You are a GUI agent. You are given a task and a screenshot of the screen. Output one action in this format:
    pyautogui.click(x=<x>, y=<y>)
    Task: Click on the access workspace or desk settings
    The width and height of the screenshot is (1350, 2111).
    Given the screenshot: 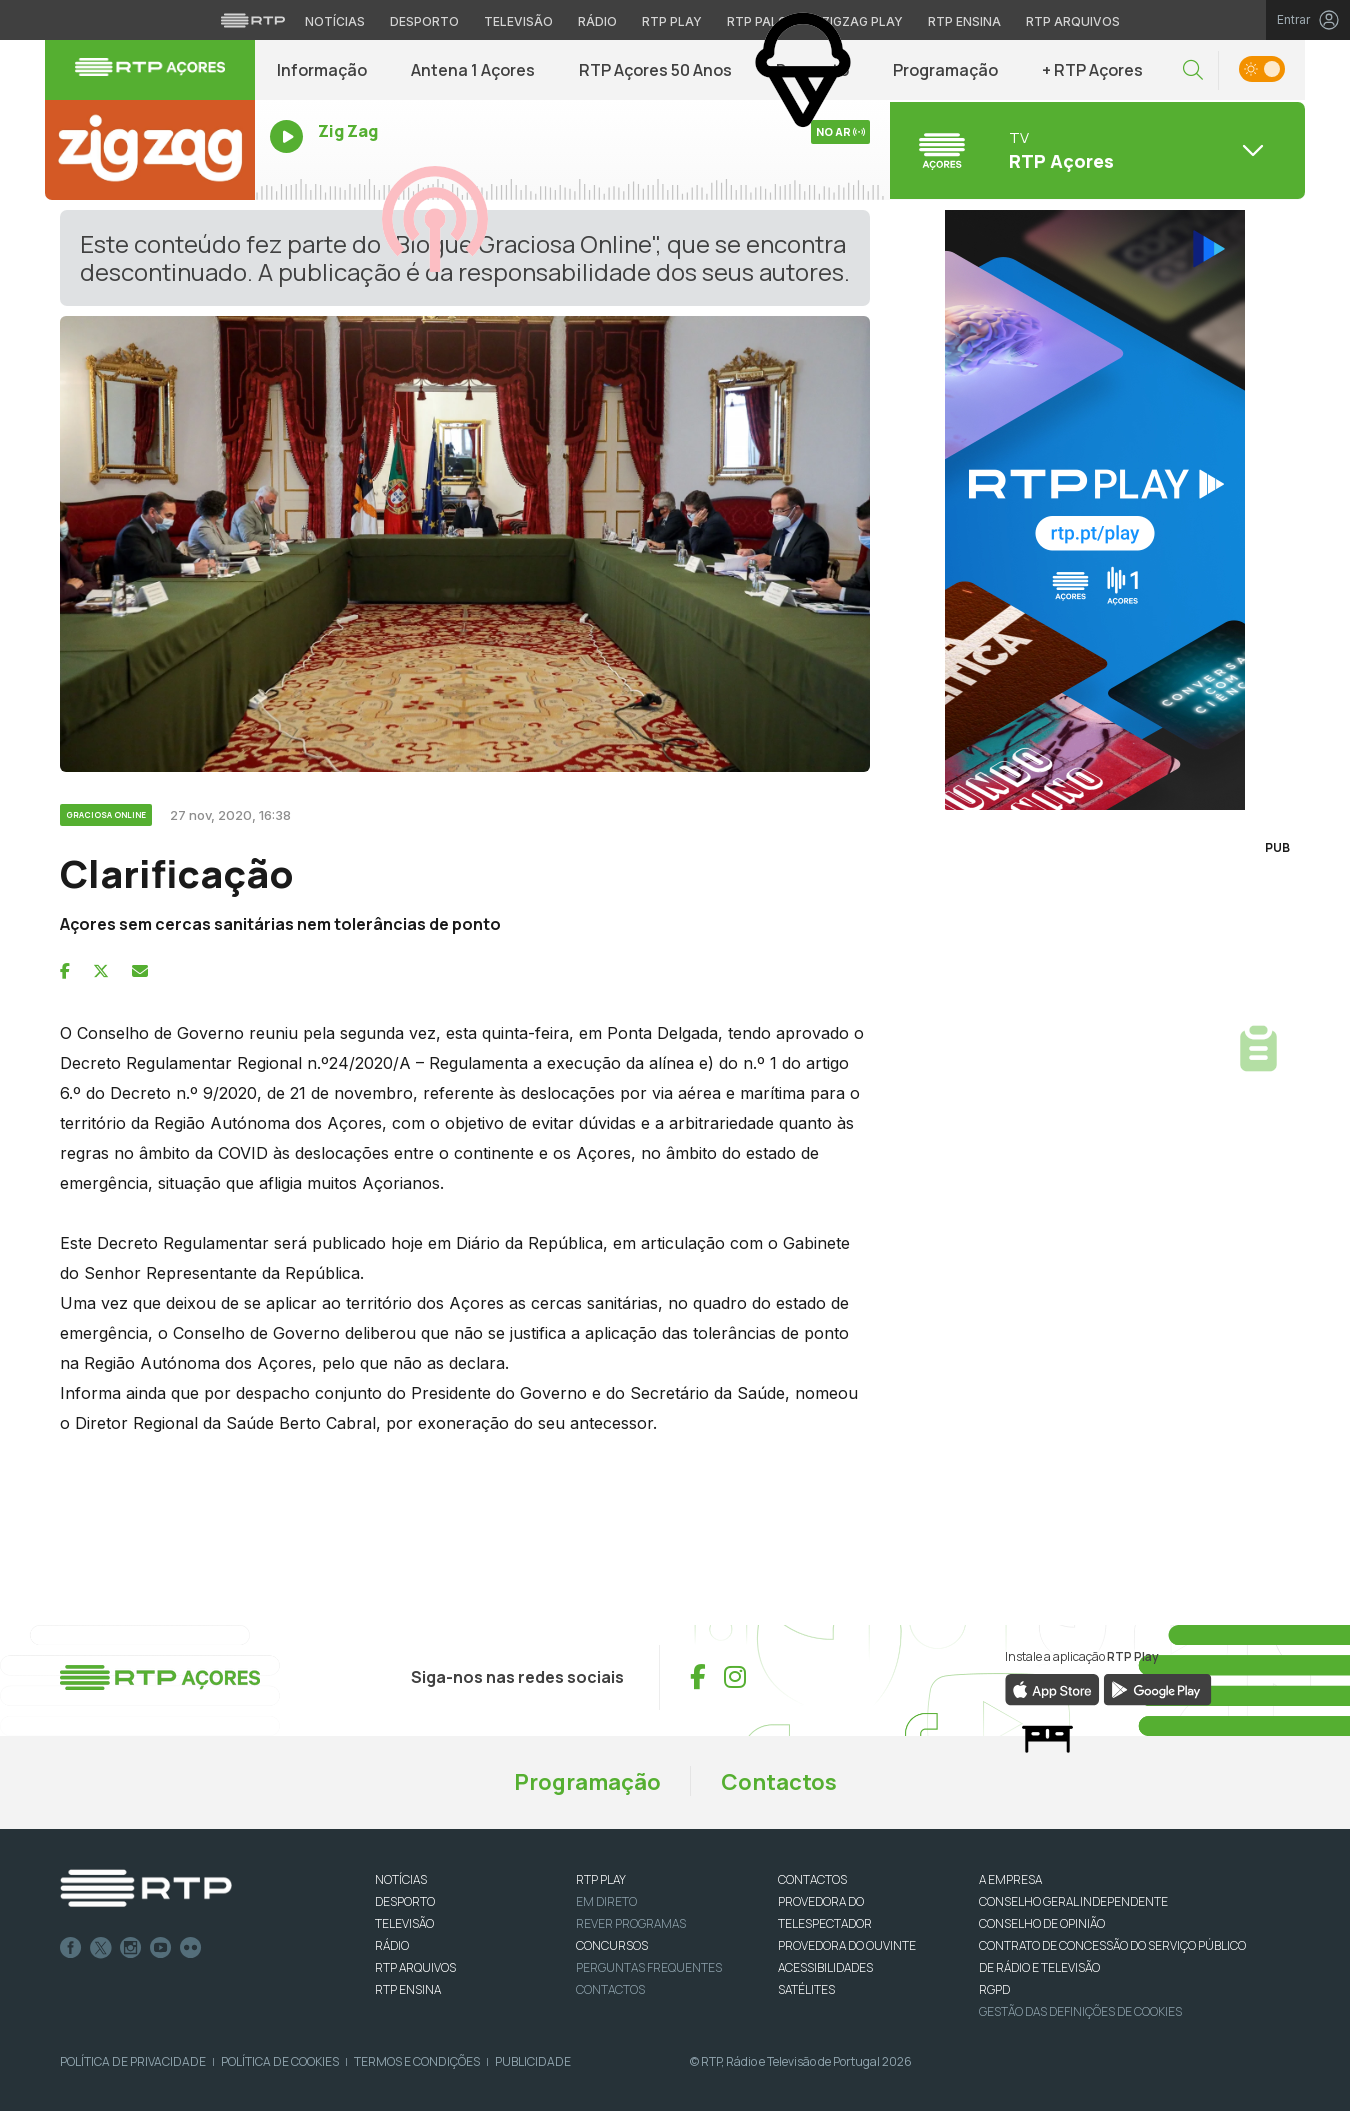 What is the action you would take?
    pyautogui.click(x=1047, y=1738)
    